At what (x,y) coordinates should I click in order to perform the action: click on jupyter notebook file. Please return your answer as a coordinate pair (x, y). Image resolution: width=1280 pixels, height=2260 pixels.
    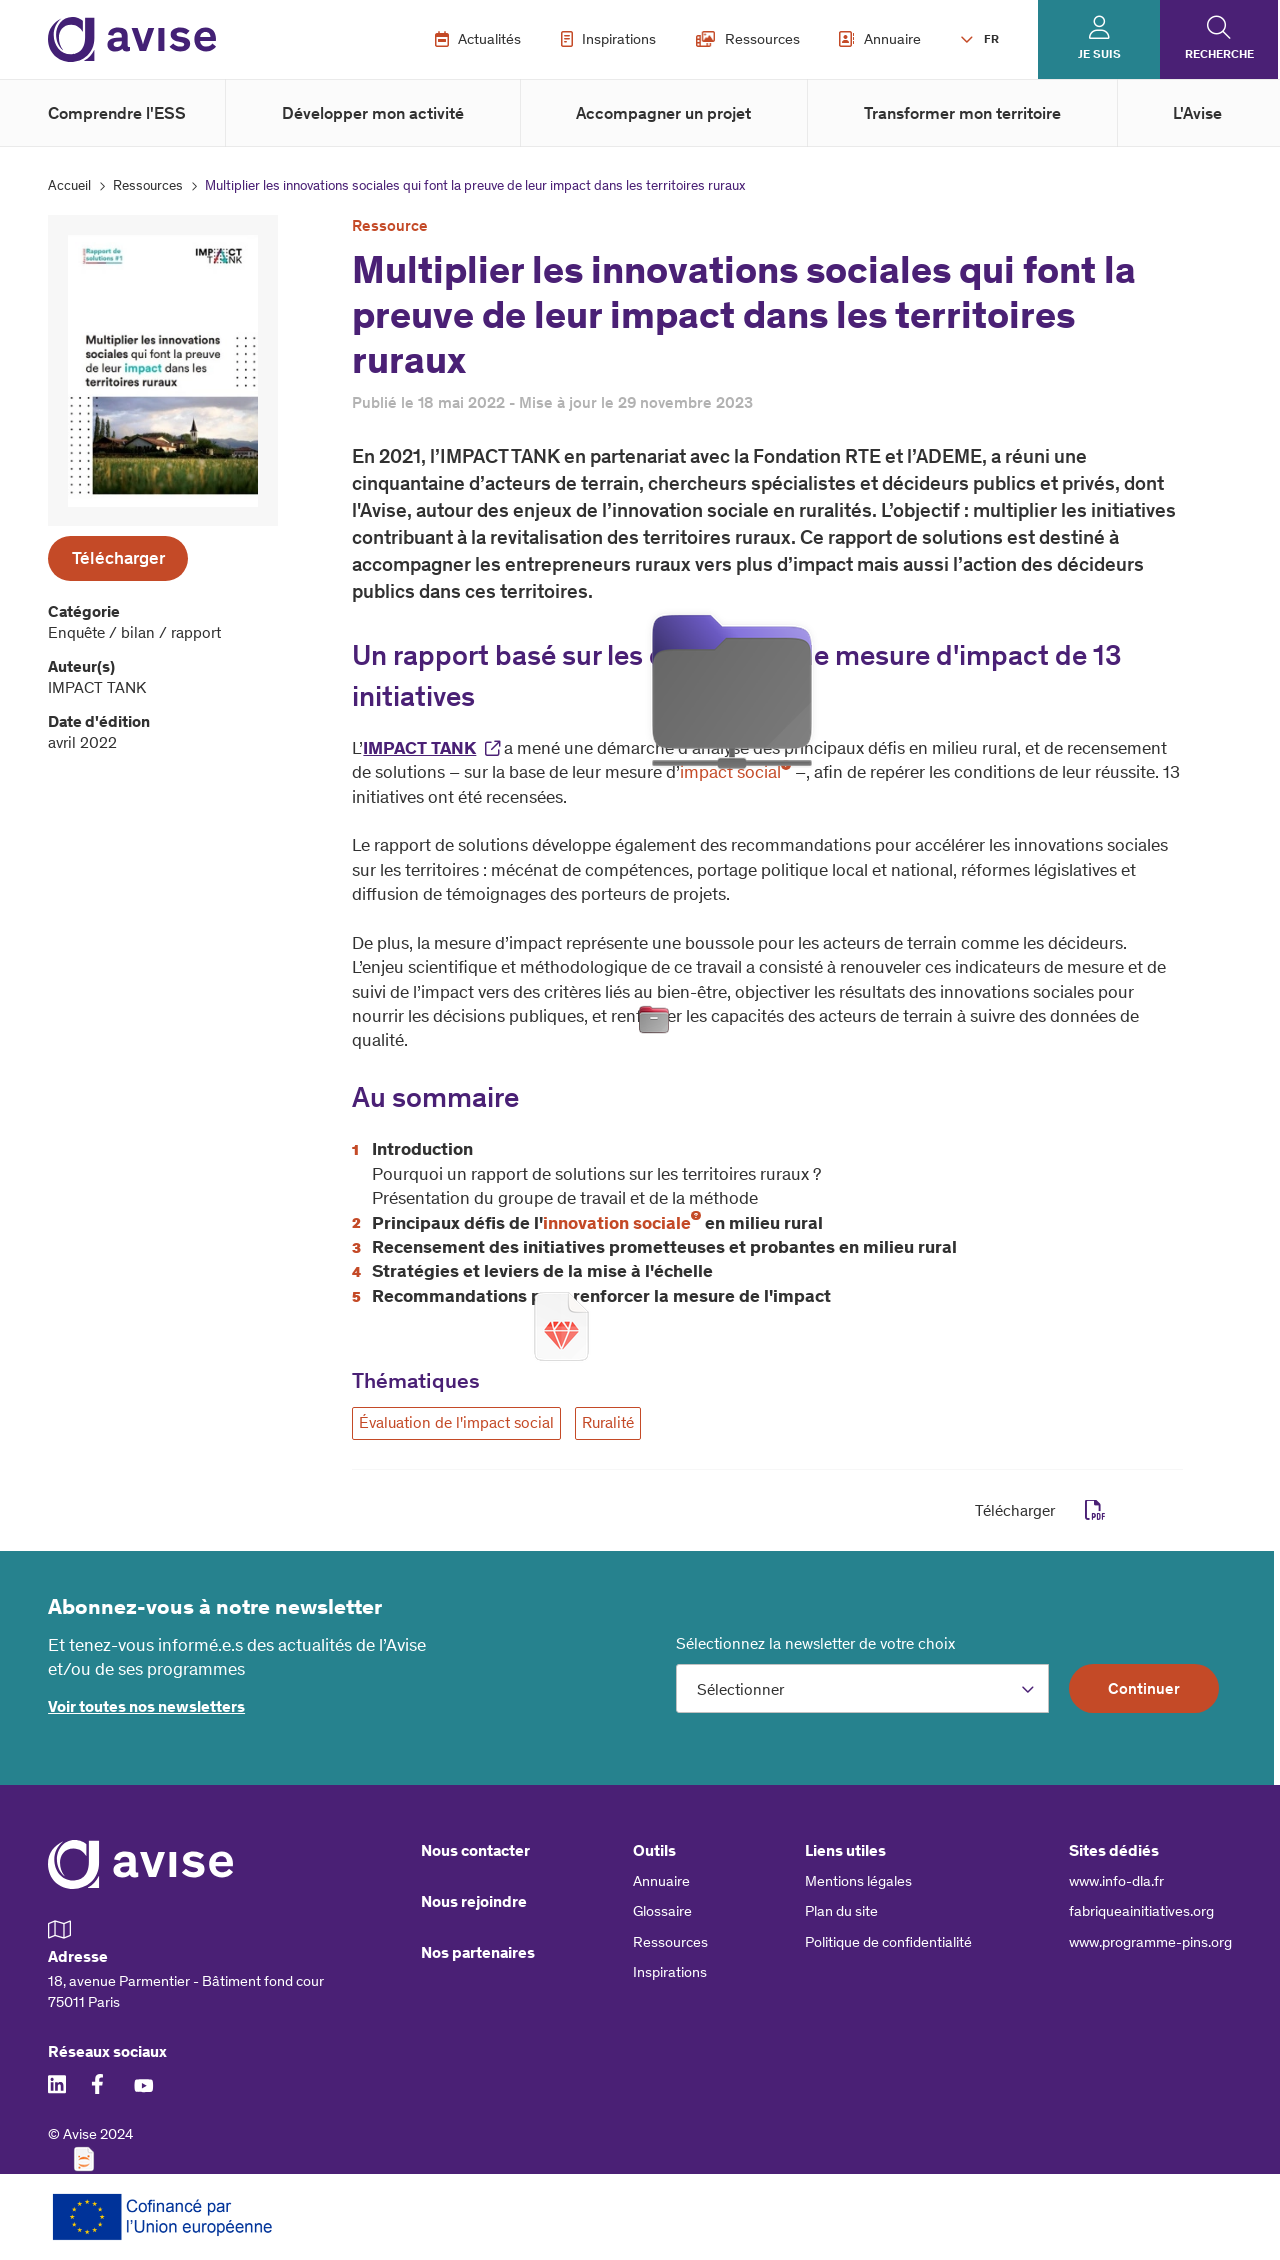
    Looking at the image, I should click on (84, 2159).